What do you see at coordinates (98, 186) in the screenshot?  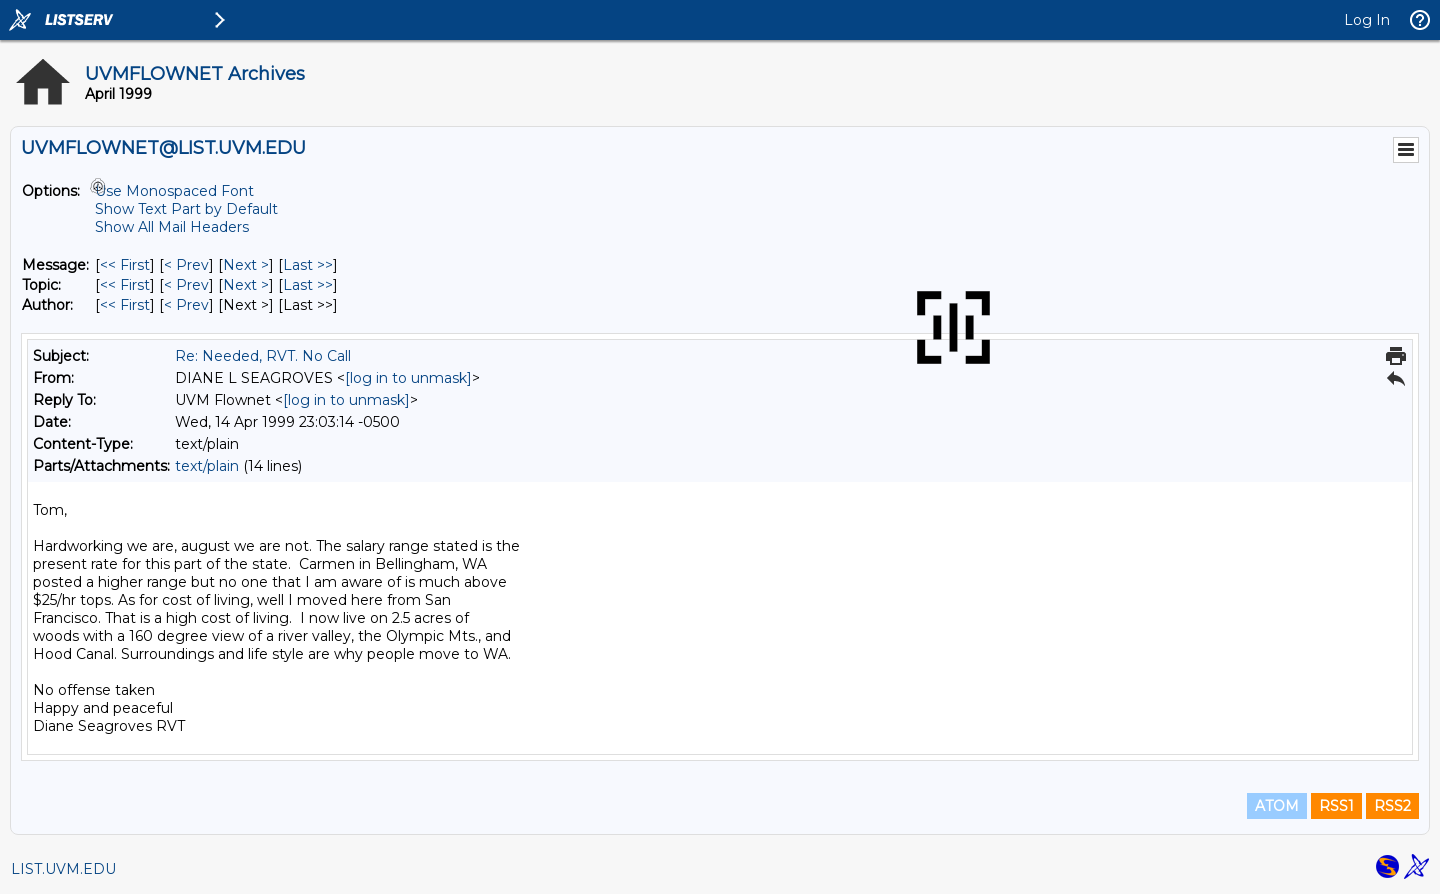 I see `SCP Foundation logo` at bounding box center [98, 186].